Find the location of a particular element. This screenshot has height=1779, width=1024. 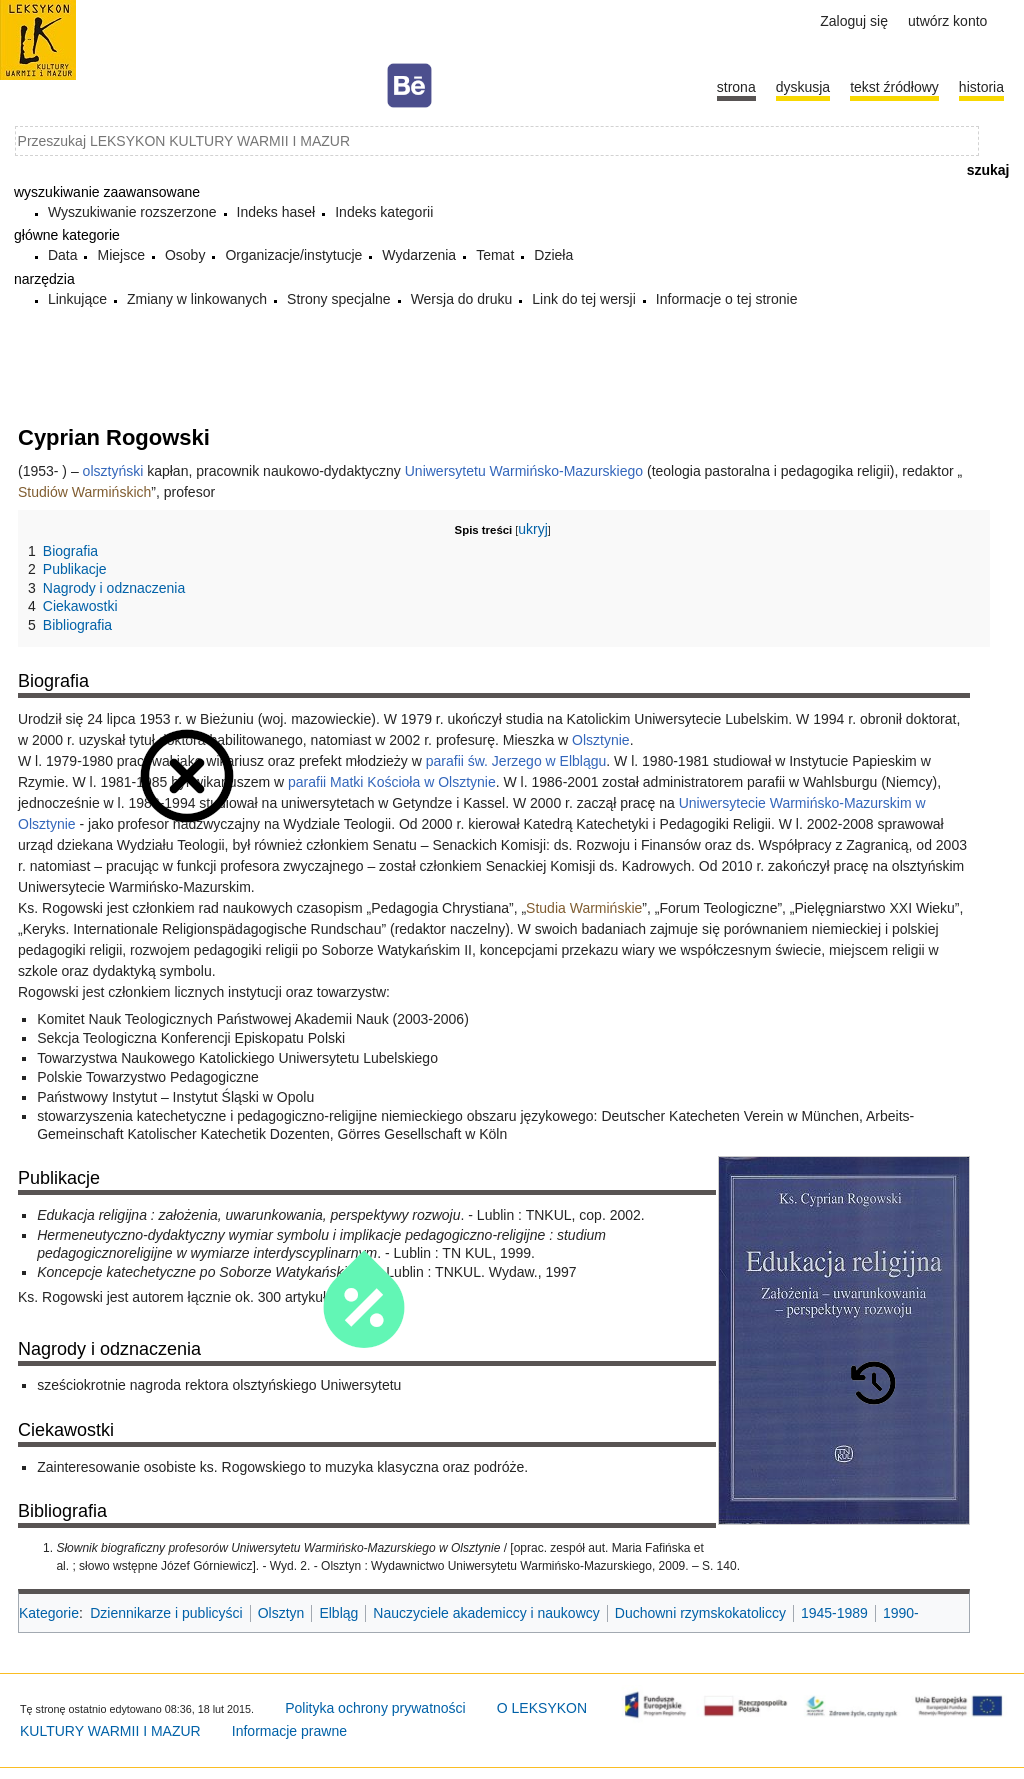

visit Behance profile or portfolio is located at coordinates (409, 85).